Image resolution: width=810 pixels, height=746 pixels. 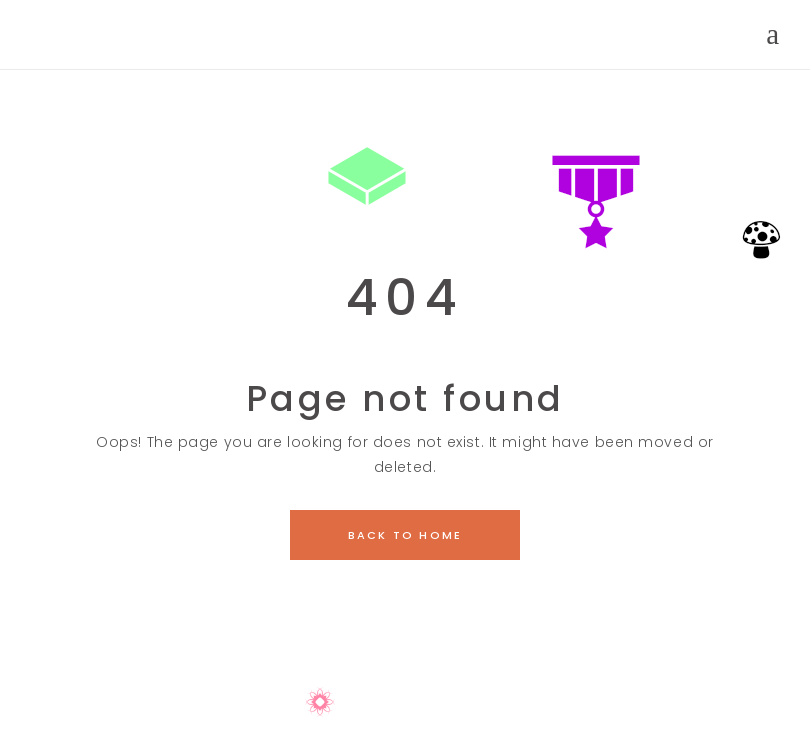 What do you see at coordinates (320, 702) in the screenshot?
I see `decorative design element or divider` at bounding box center [320, 702].